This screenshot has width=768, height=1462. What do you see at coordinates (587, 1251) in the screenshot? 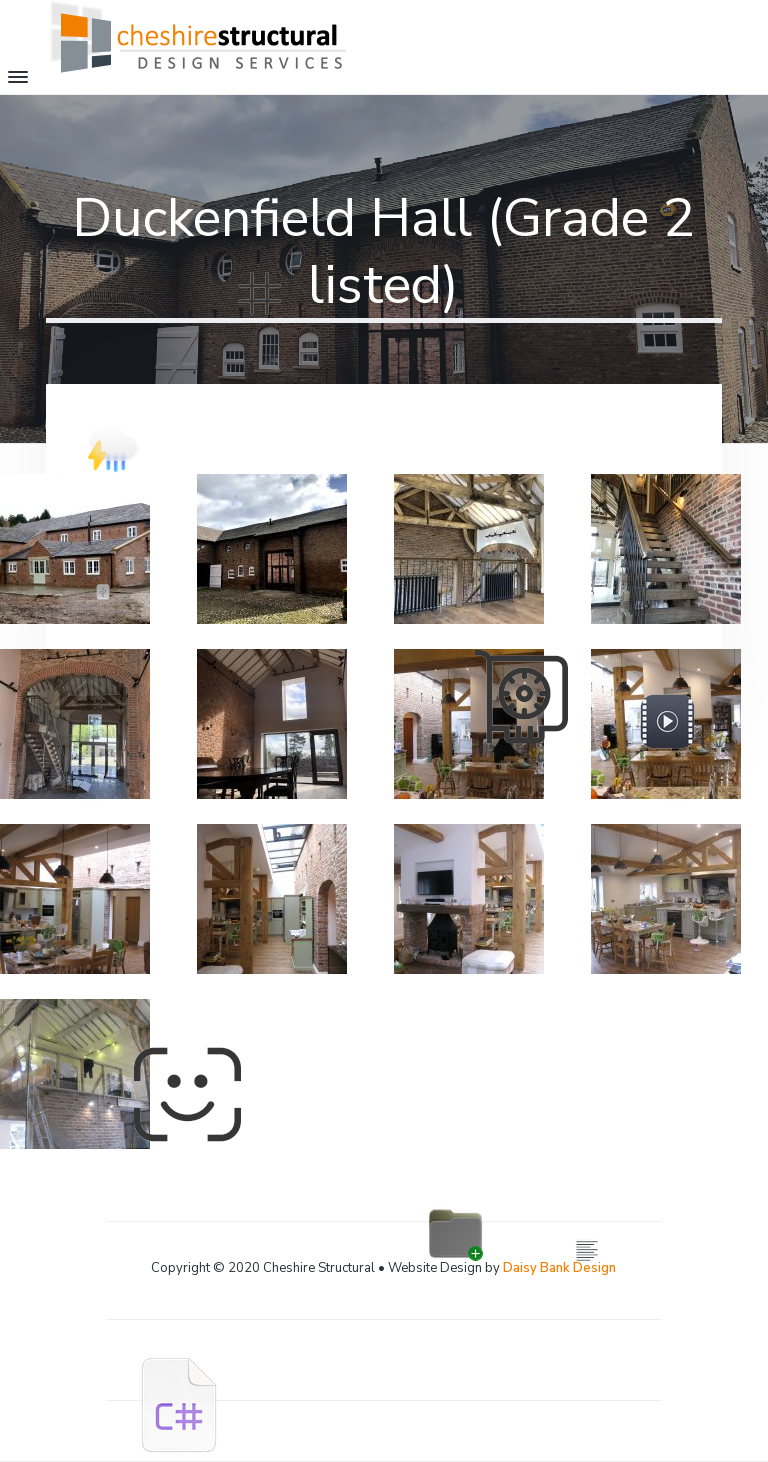
I see `align text to the left` at bounding box center [587, 1251].